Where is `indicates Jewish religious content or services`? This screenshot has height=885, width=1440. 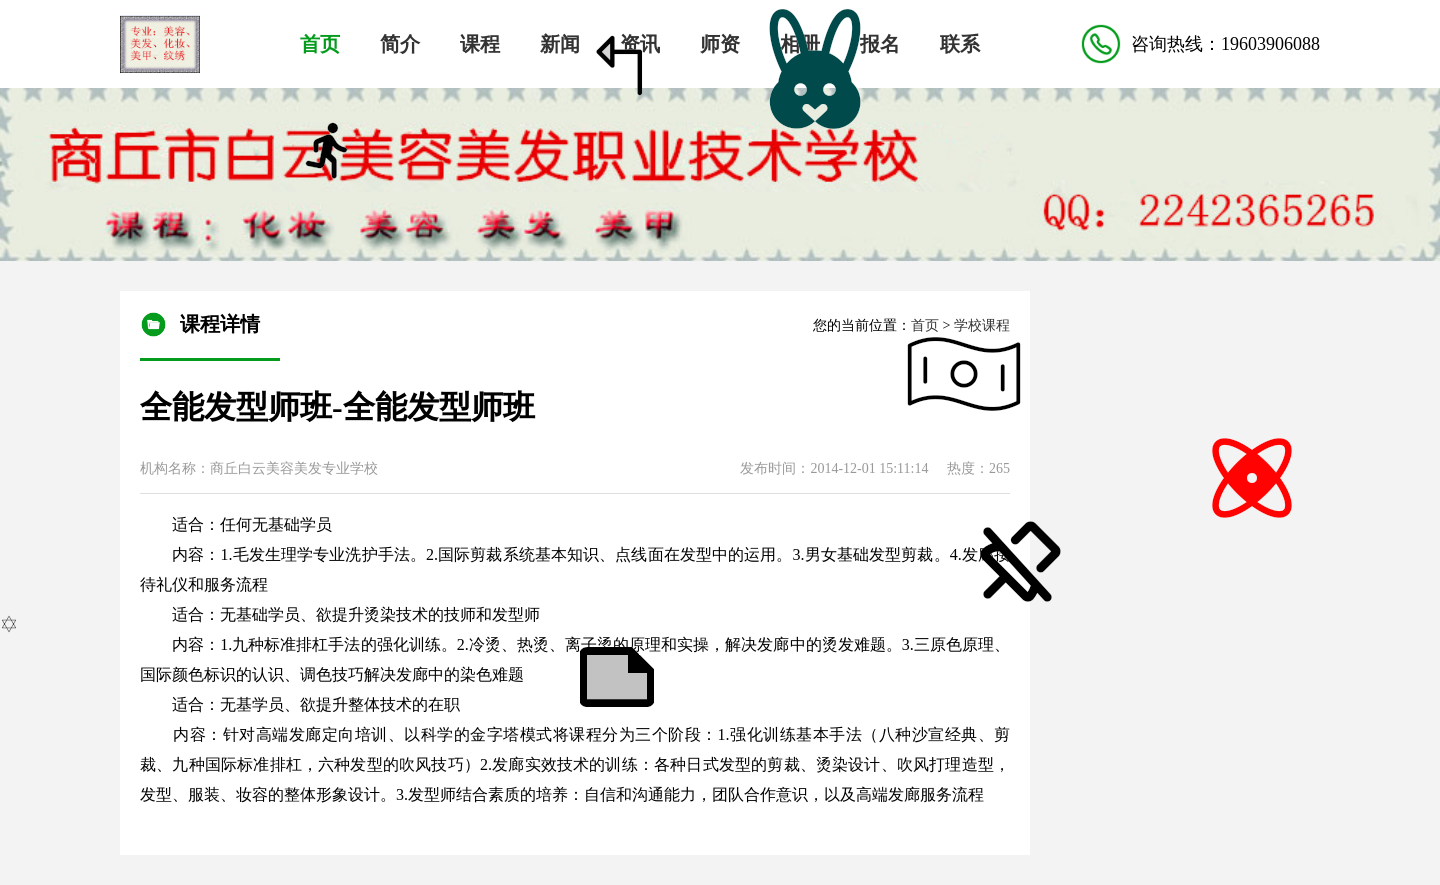
indicates Jewish religious content or services is located at coordinates (9, 624).